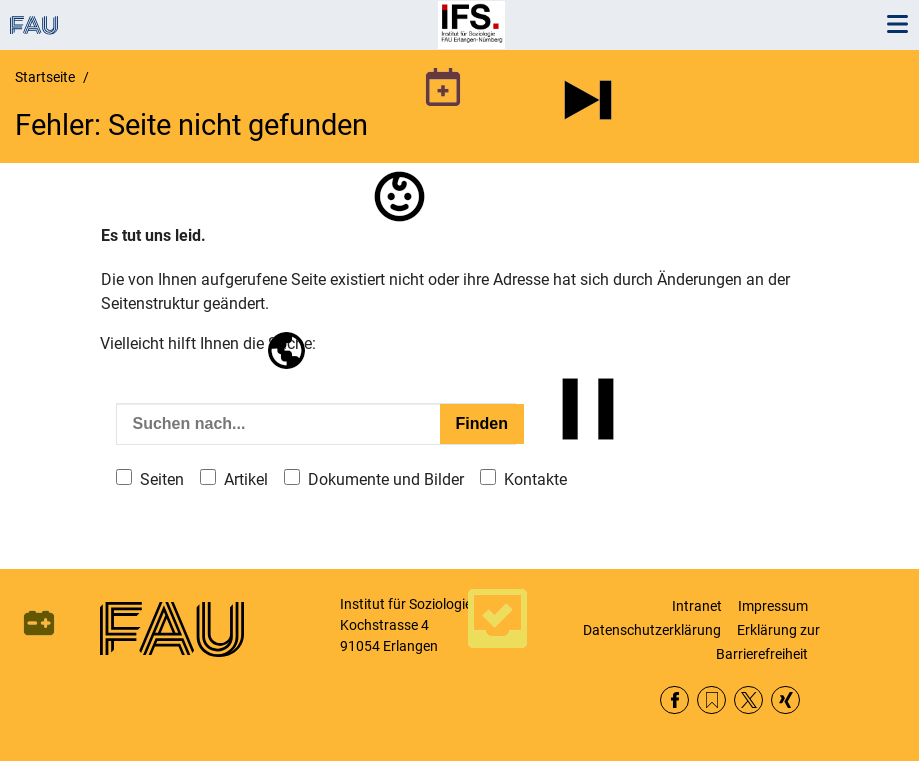  What do you see at coordinates (443, 87) in the screenshot?
I see `add a new calendar event` at bounding box center [443, 87].